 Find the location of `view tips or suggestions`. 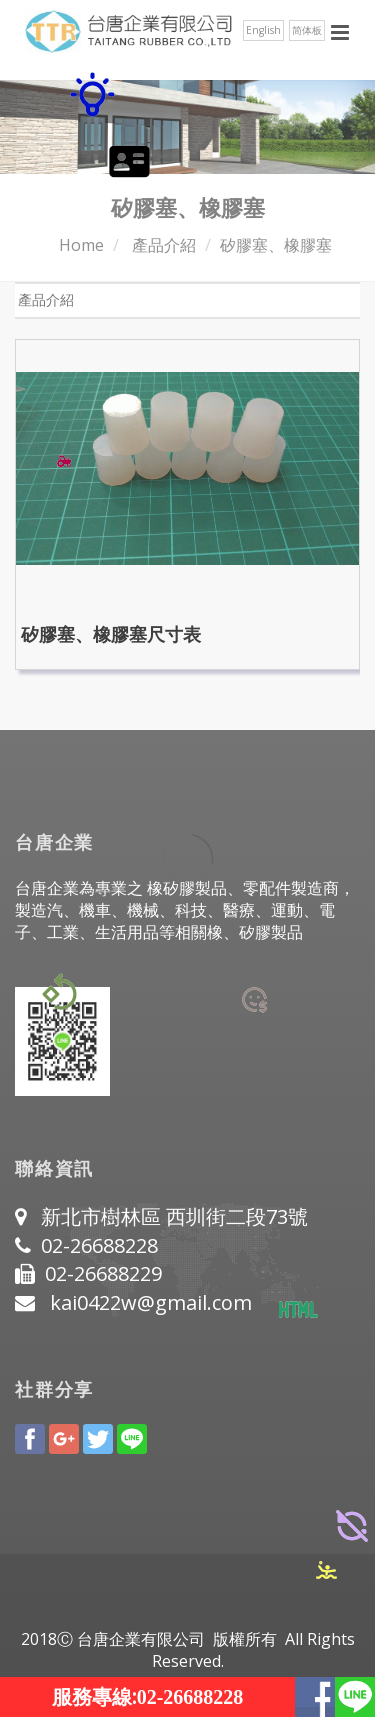

view tips or suggestions is located at coordinates (92, 94).